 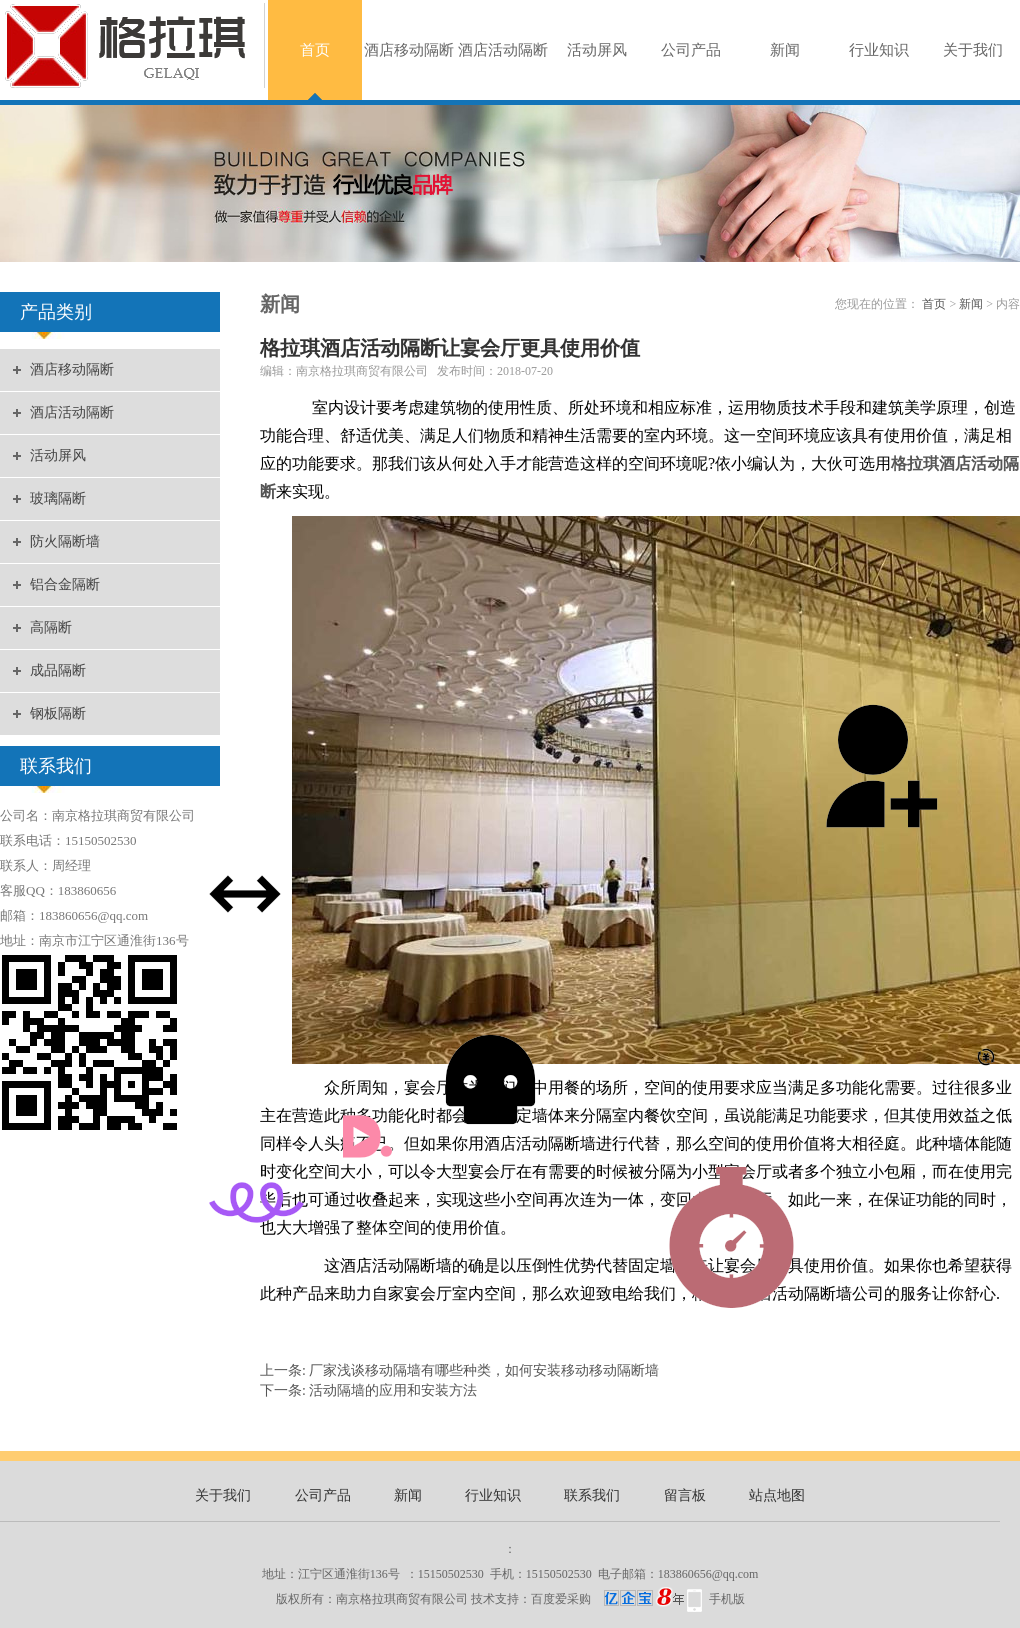 What do you see at coordinates (245, 894) in the screenshot?
I see `expand content horizontally` at bounding box center [245, 894].